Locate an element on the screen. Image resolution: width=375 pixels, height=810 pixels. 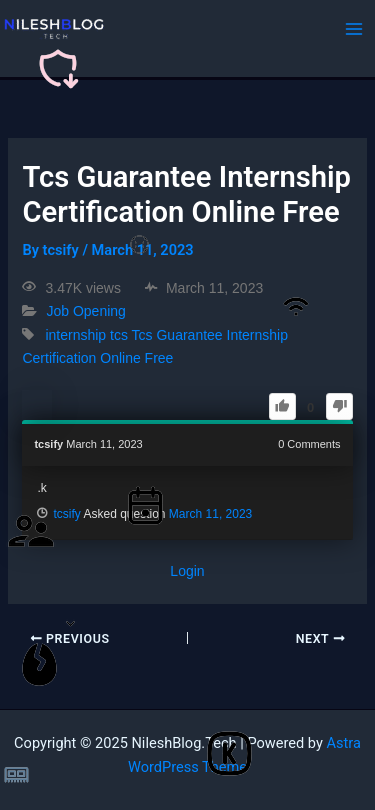
indicates a broken or damaged item is located at coordinates (39, 664).